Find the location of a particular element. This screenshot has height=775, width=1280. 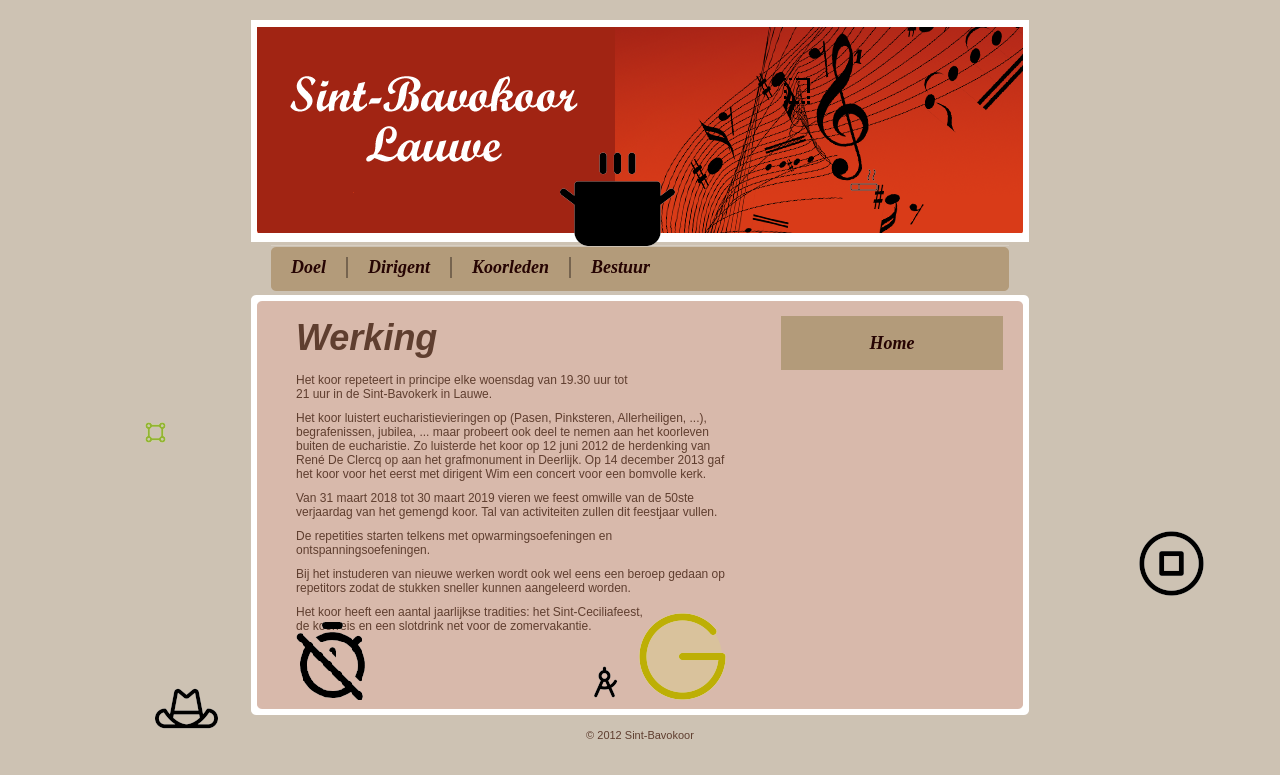

timer is disabled or off is located at coordinates (332, 661).